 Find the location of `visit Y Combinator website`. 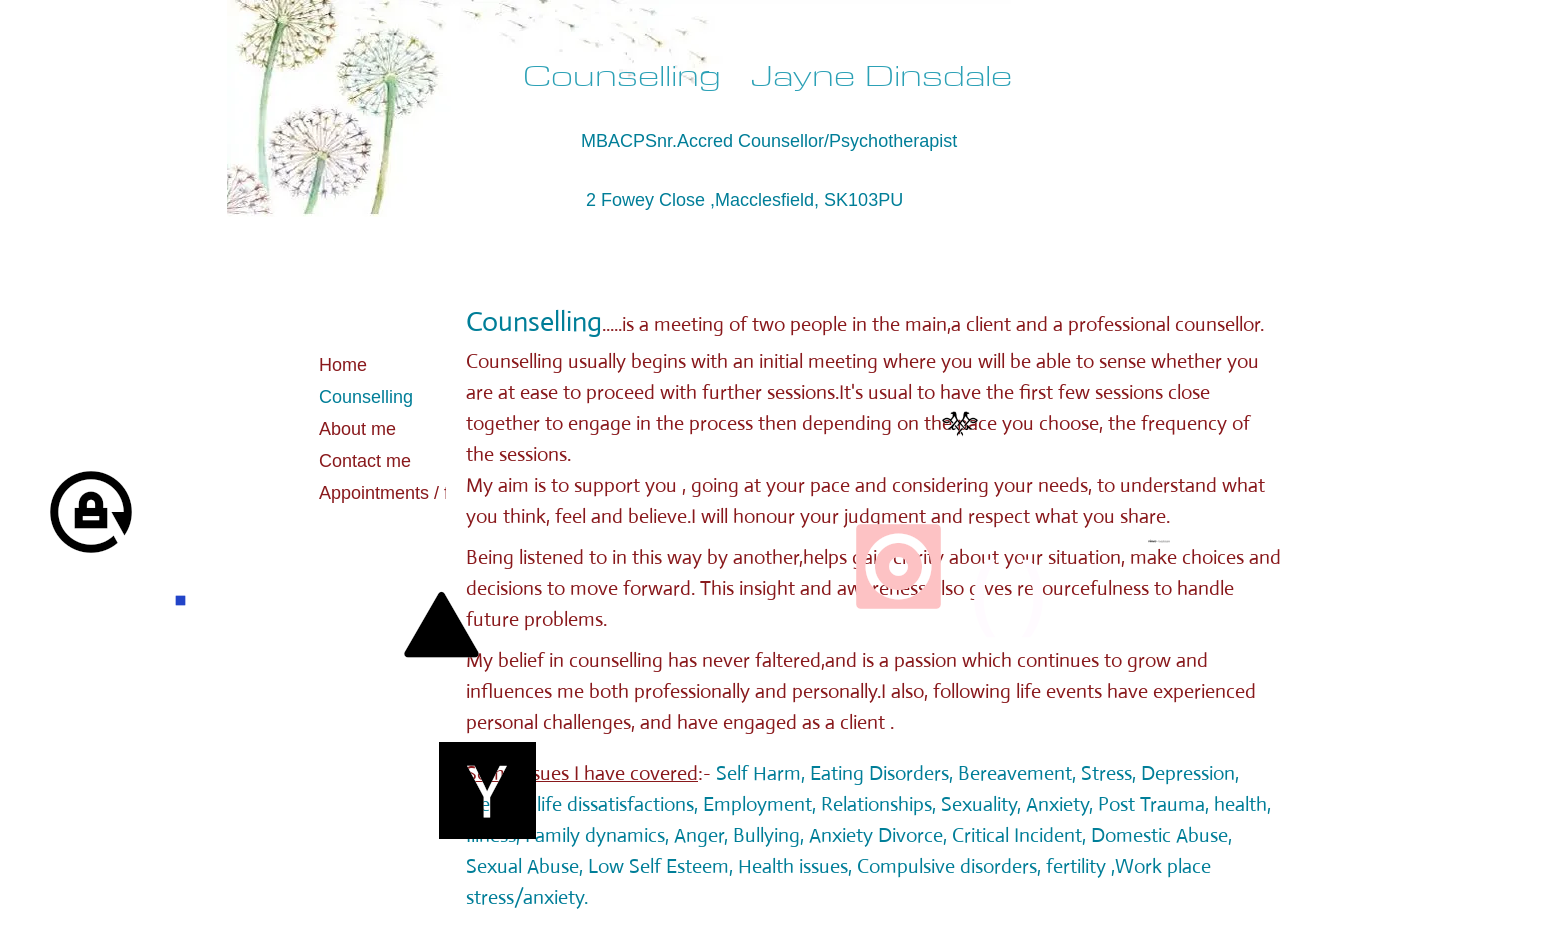

visit Y Combinator website is located at coordinates (487, 790).